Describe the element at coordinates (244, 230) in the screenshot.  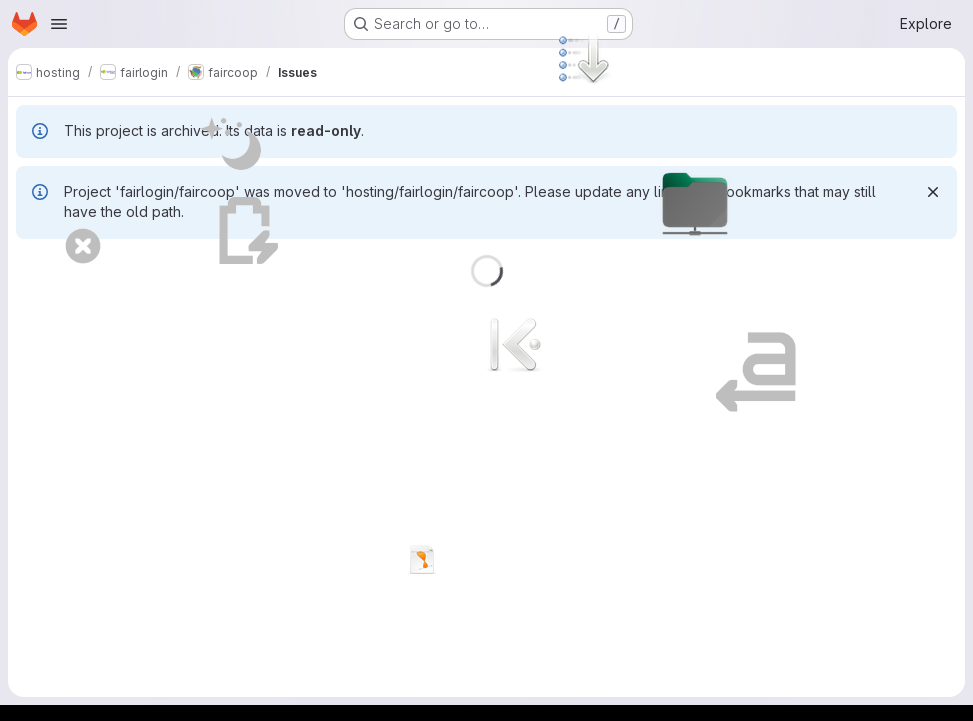
I see `indicates battery is empty but currently charging` at that location.